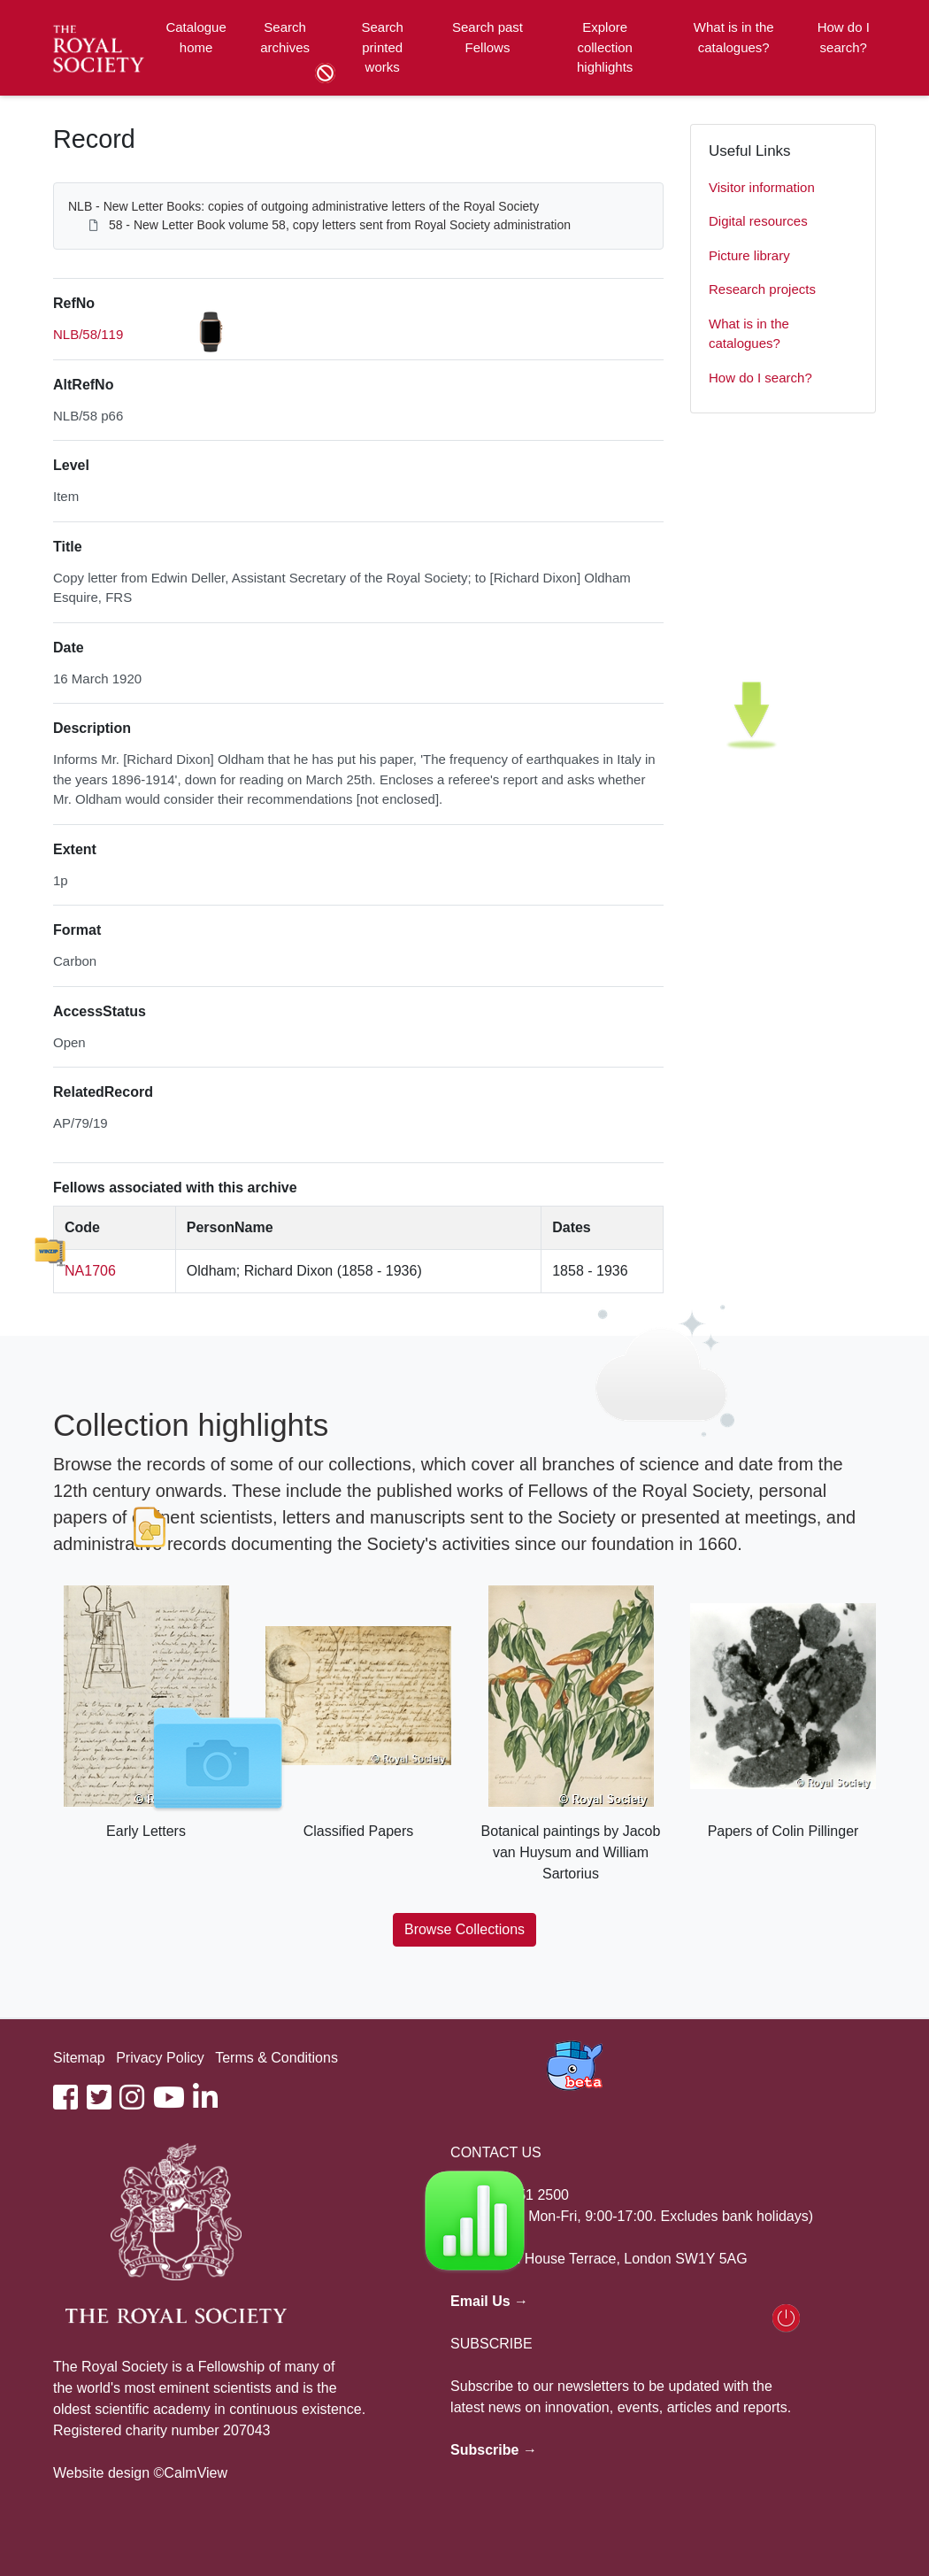 The image size is (929, 2576). Describe the element at coordinates (751, 711) in the screenshot. I see `save the current file or document` at that location.